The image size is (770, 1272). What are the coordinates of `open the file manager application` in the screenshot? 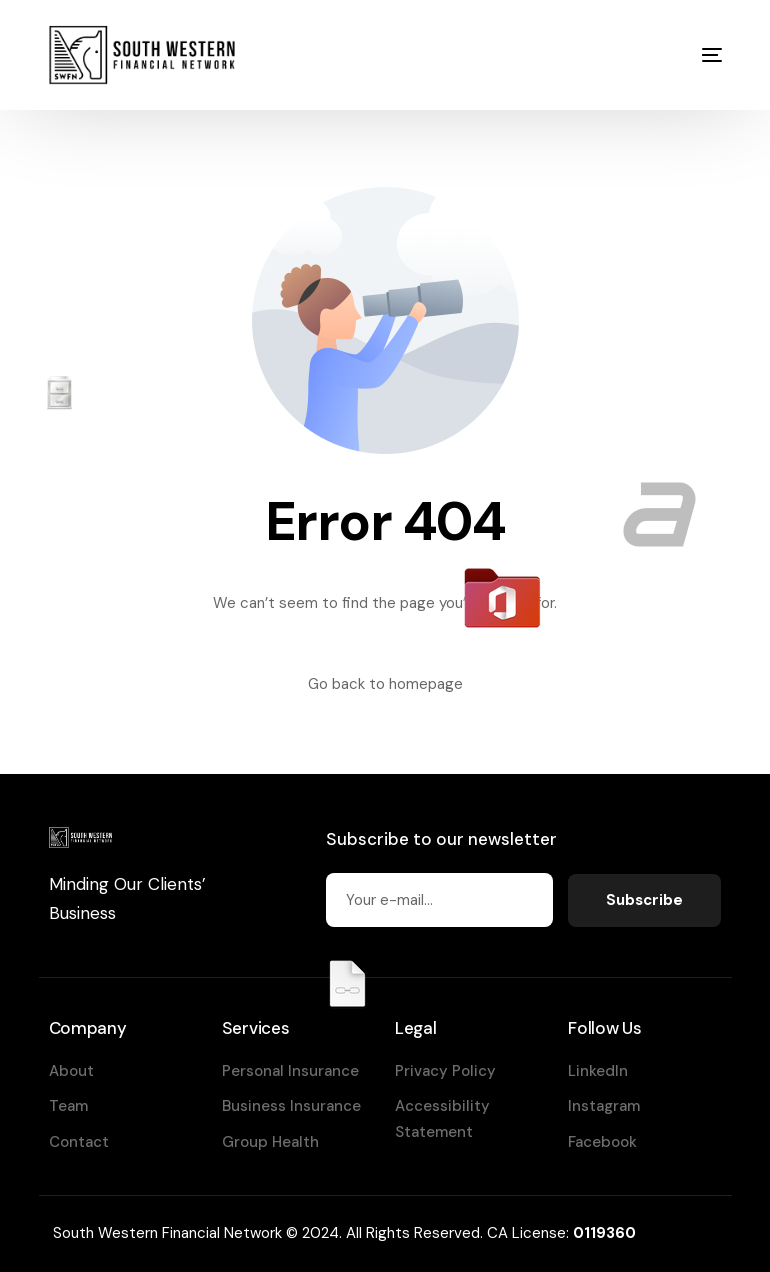 It's located at (59, 393).